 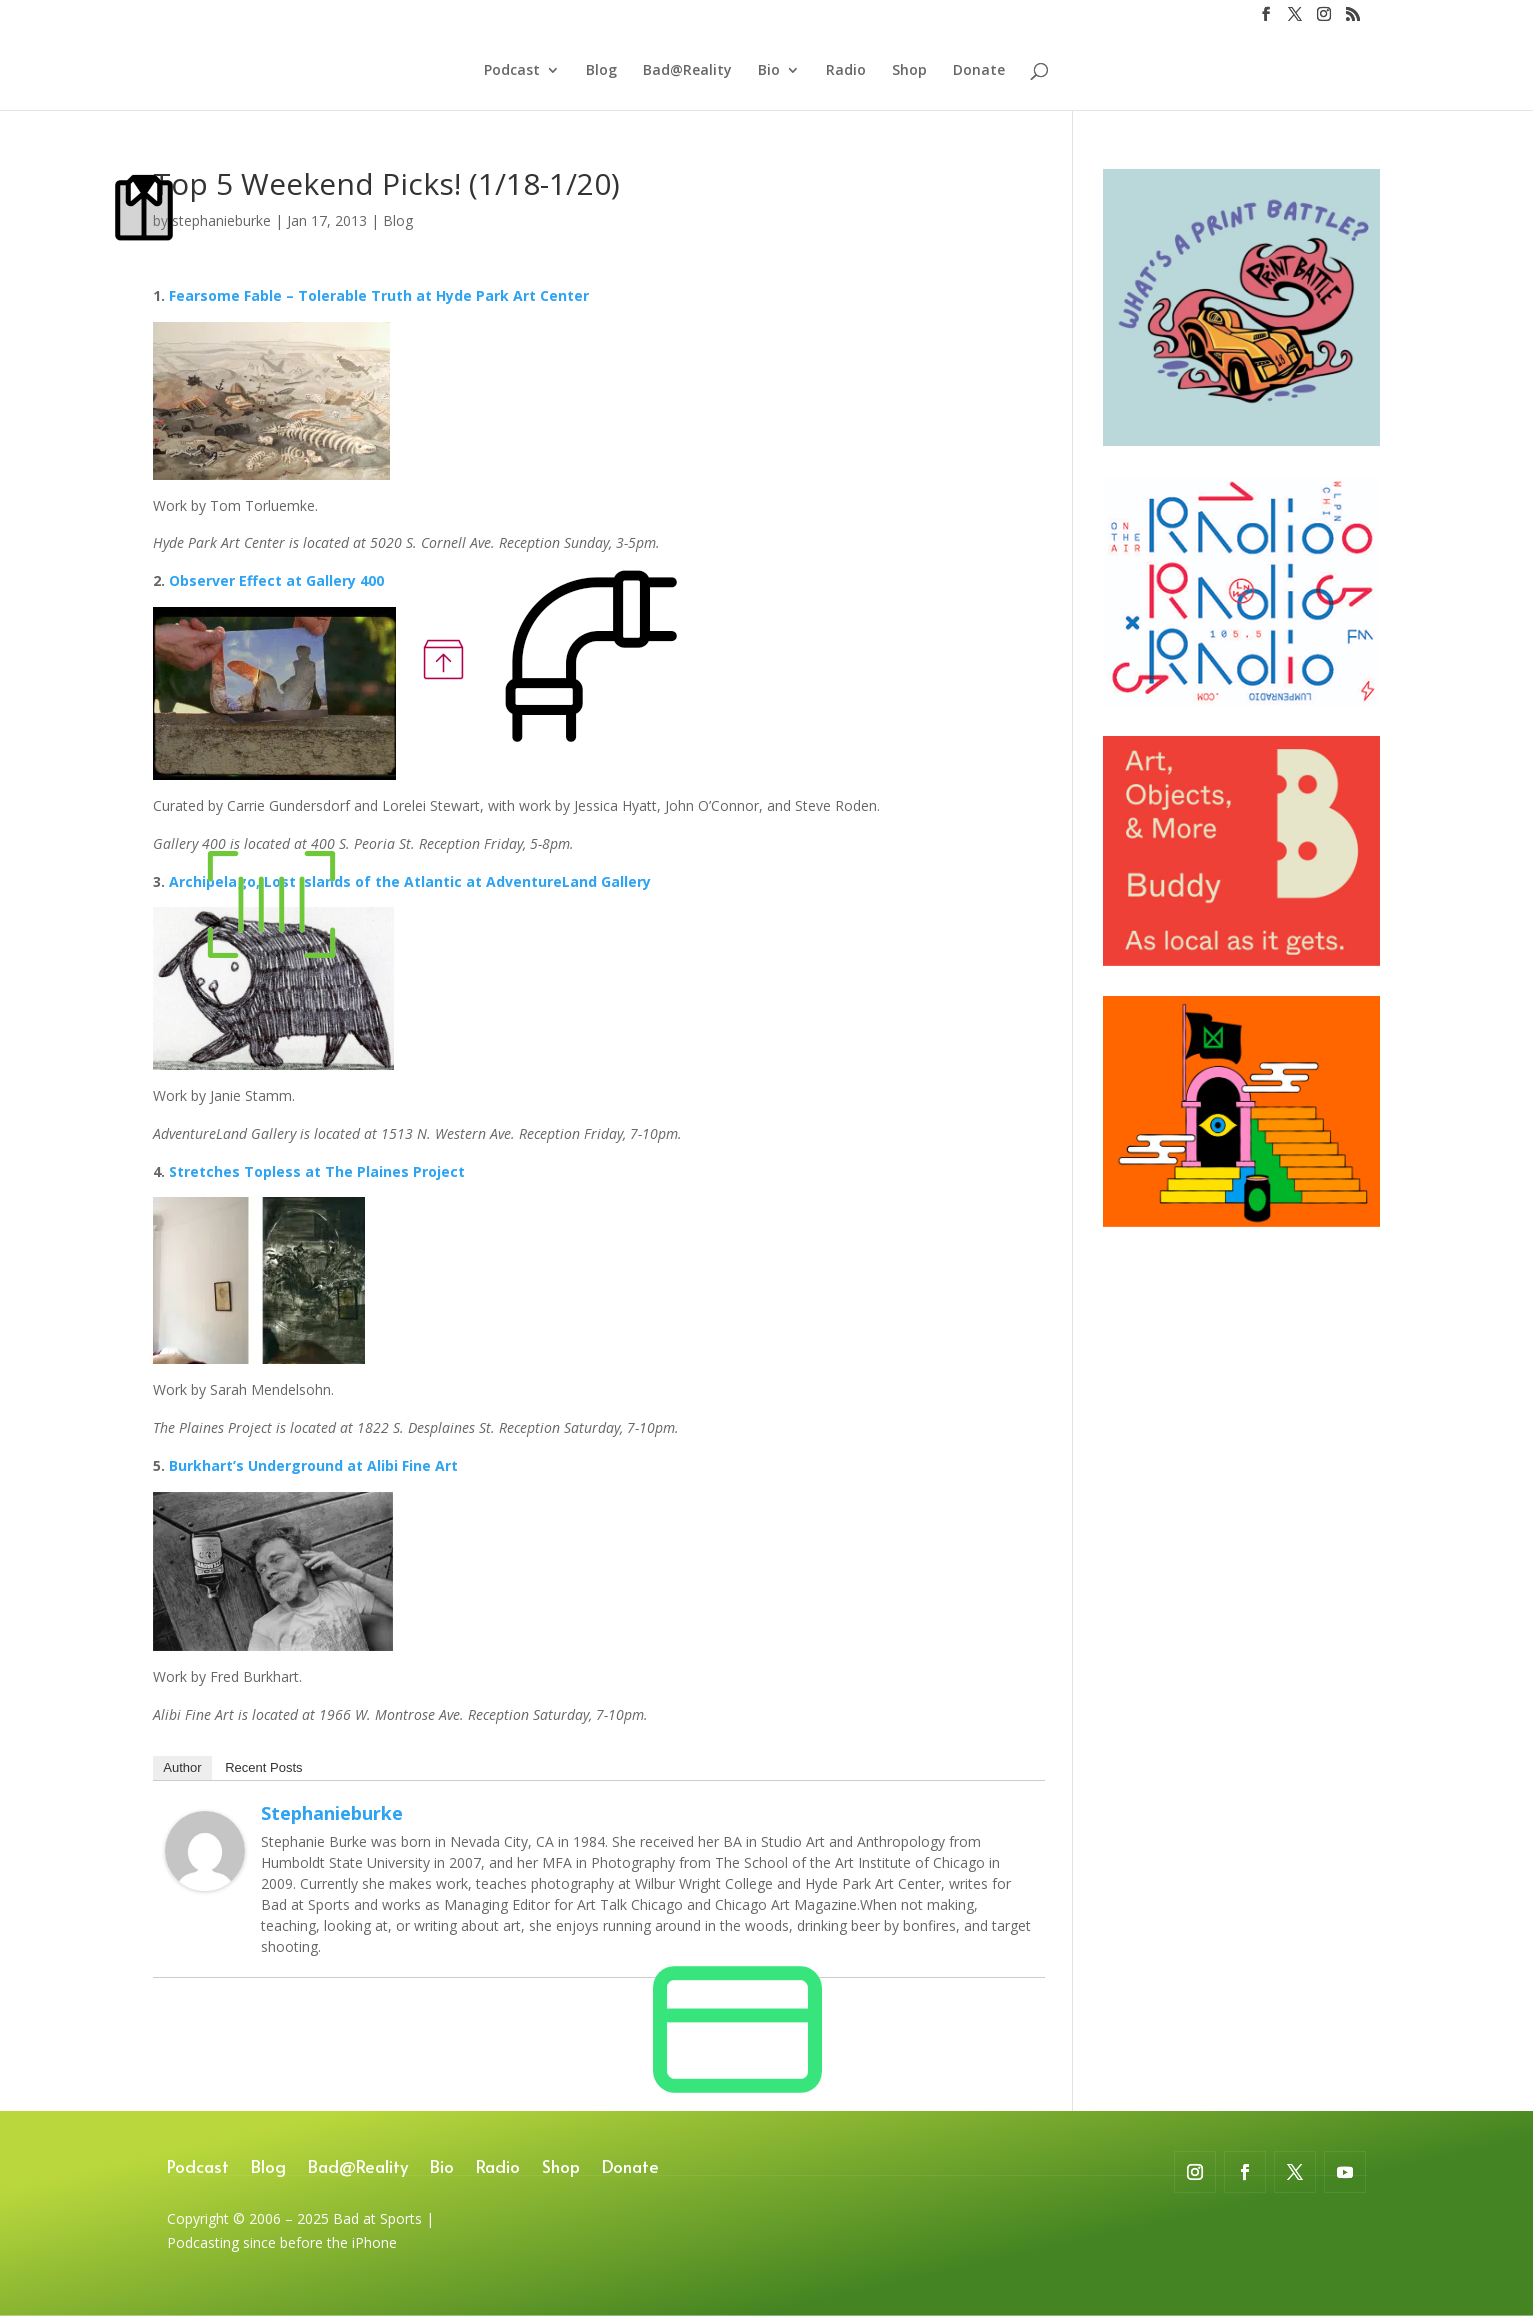 What do you see at coordinates (271, 904) in the screenshot?
I see `scan a barcode` at bounding box center [271, 904].